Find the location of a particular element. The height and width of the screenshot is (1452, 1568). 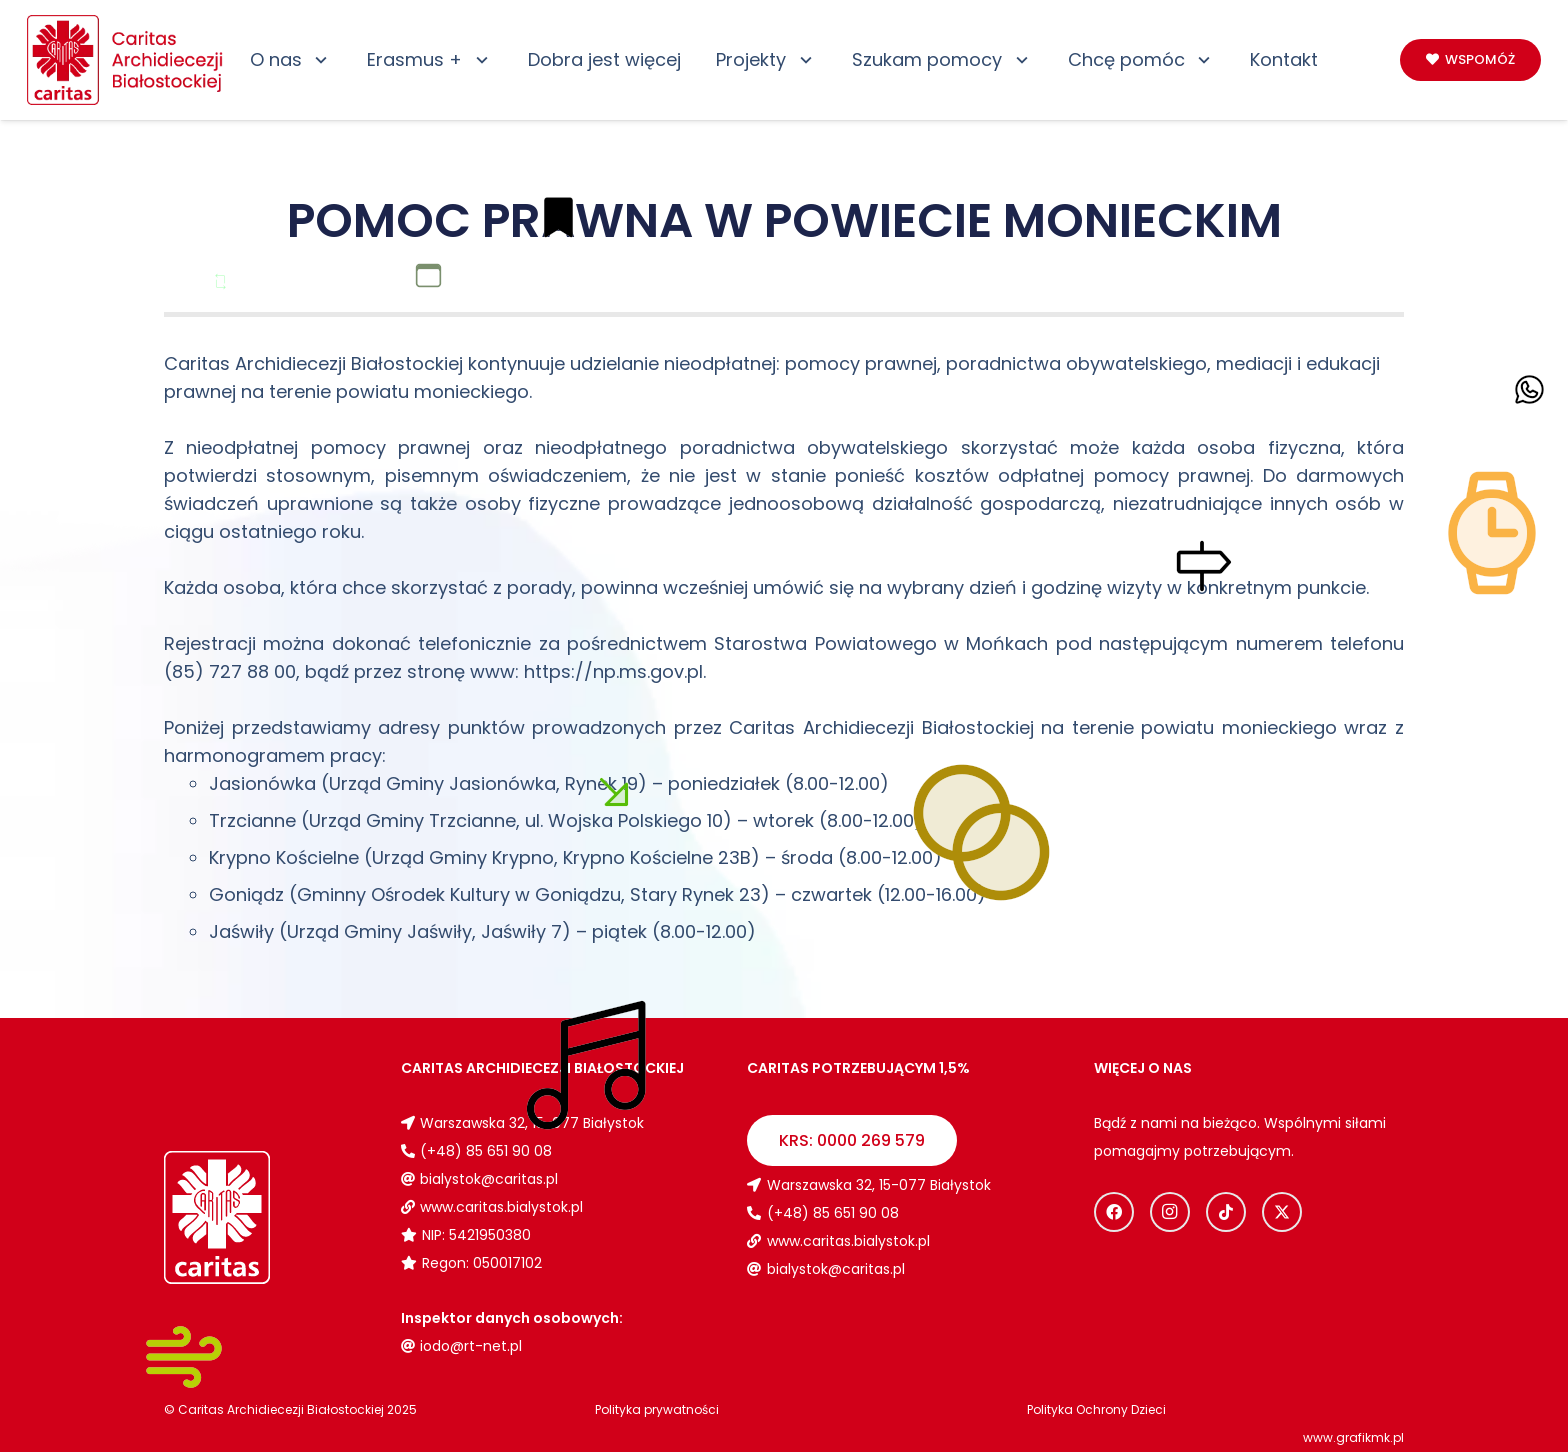

open whatsapp messaging app is located at coordinates (1529, 389).